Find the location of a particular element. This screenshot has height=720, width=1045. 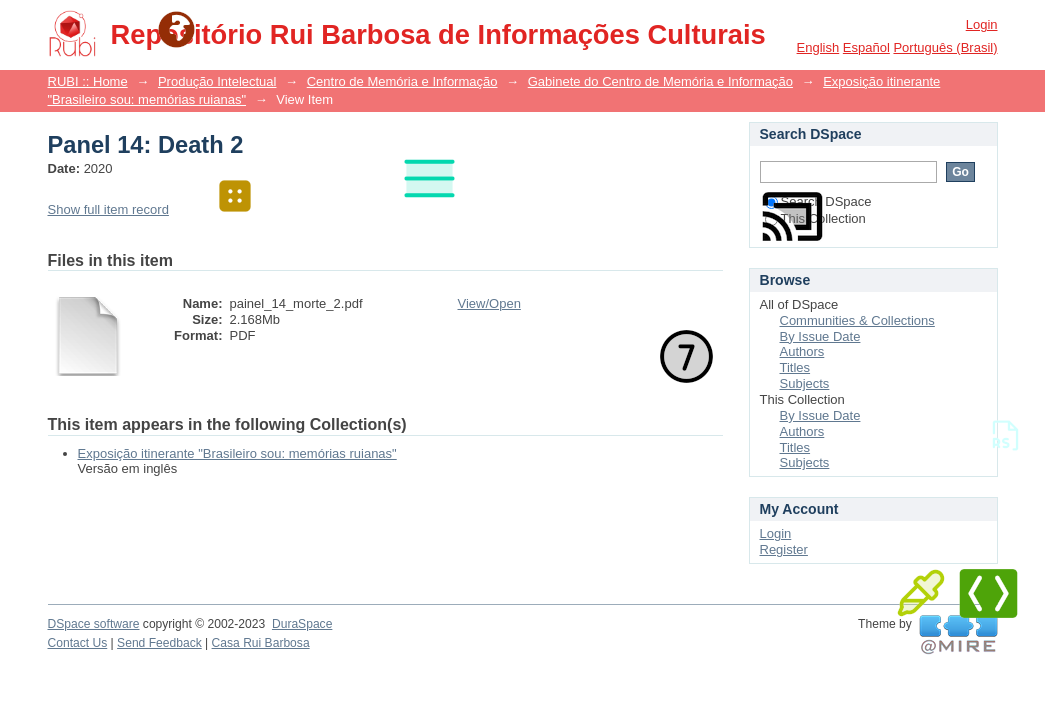

view items in list format is located at coordinates (429, 178).